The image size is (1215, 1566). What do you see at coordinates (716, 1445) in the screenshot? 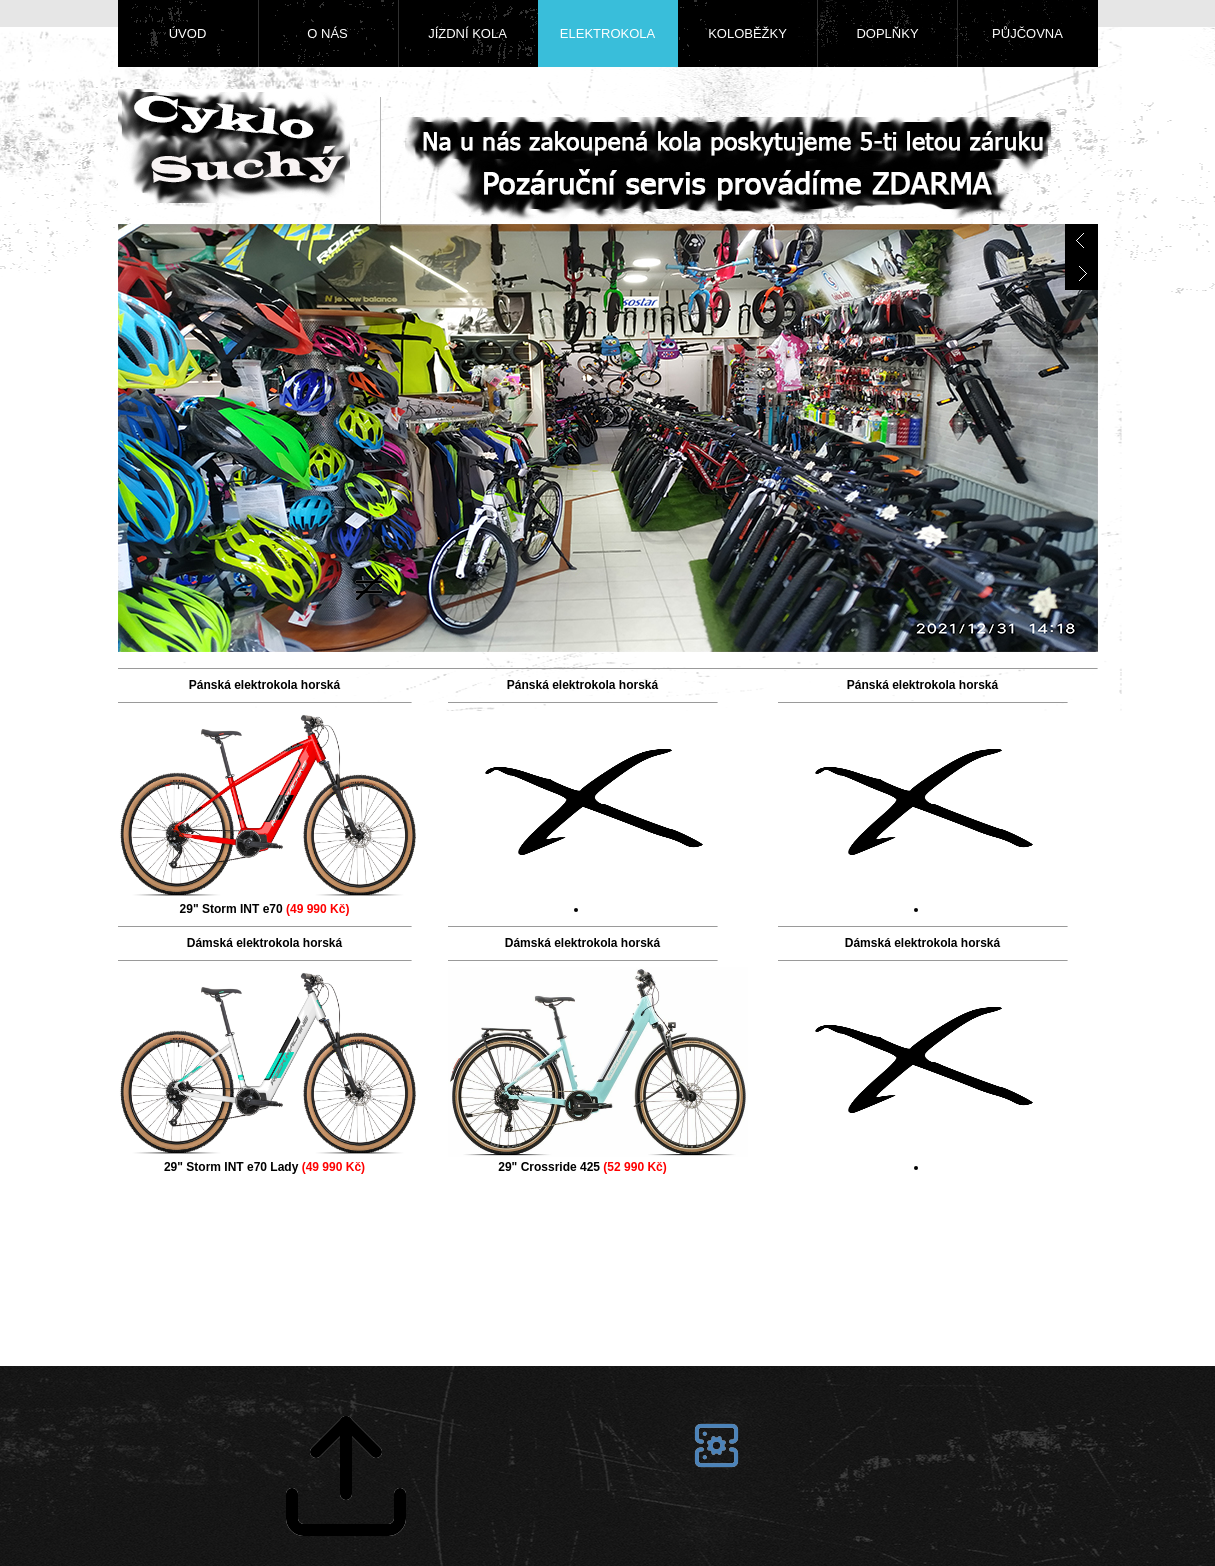
I see `access server configuration settings` at bounding box center [716, 1445].